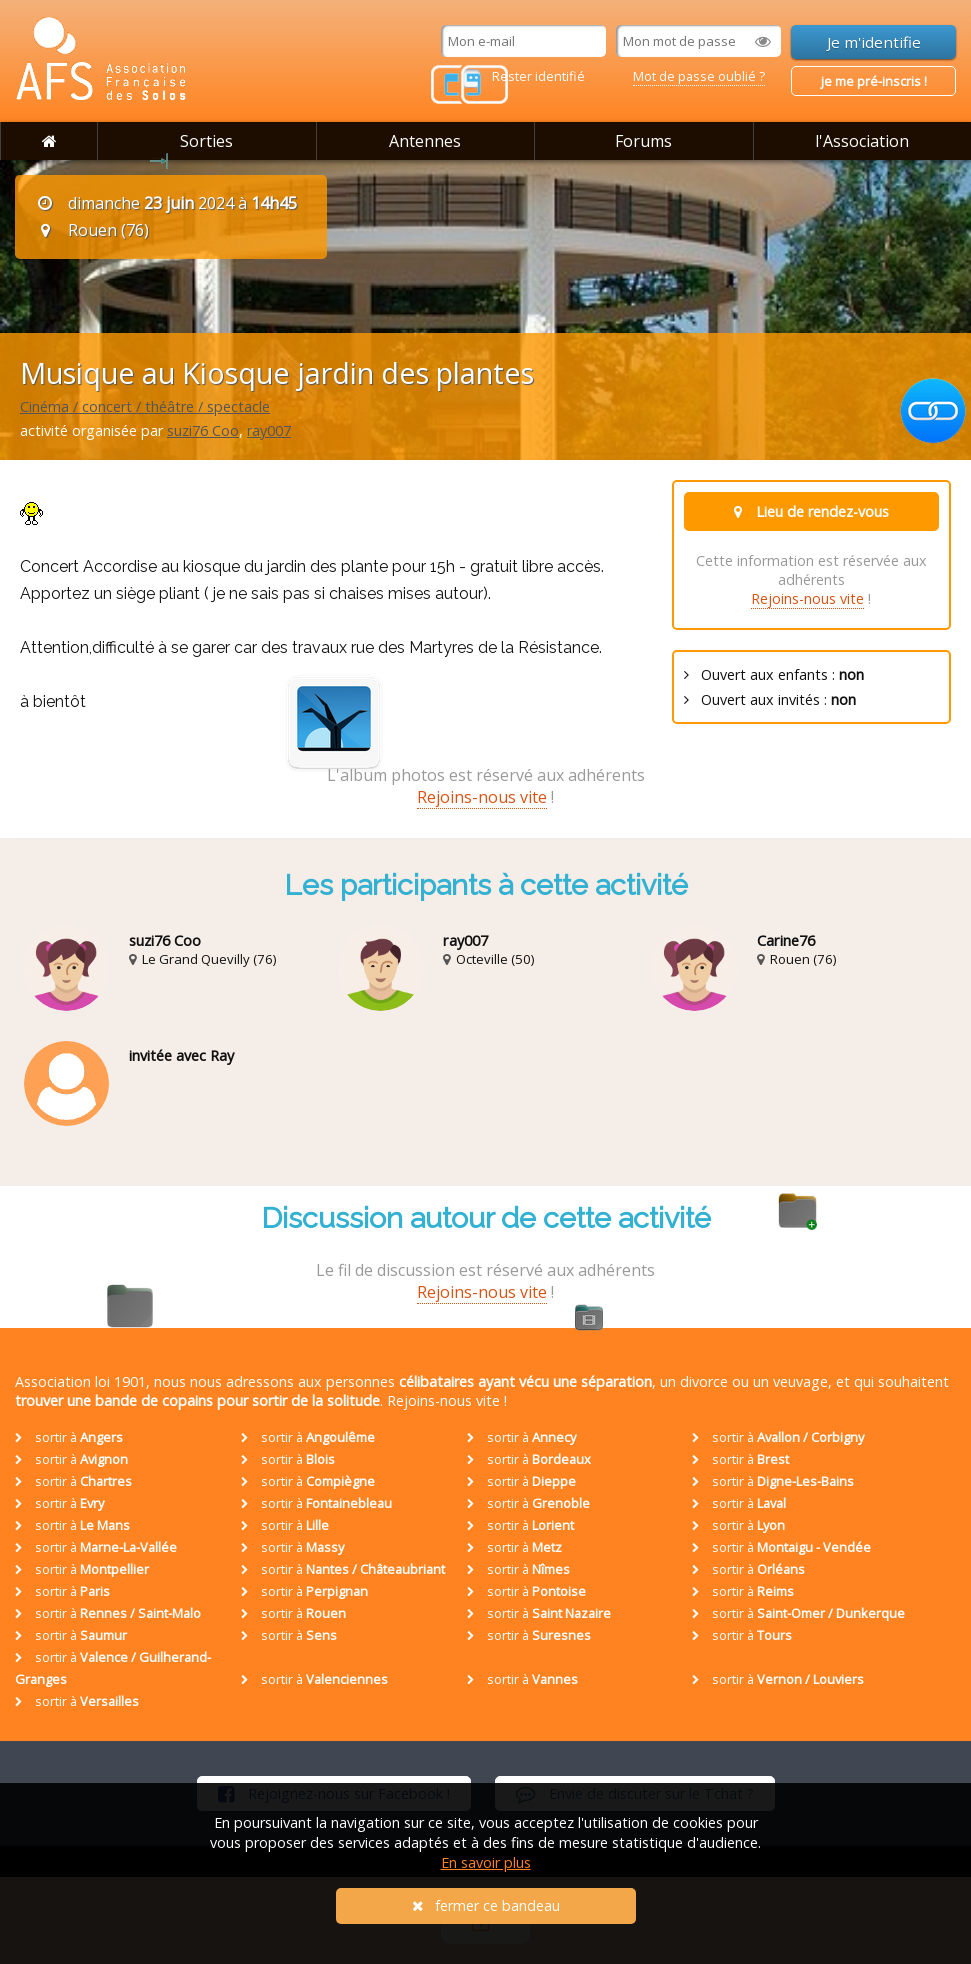  Describe the element at coordinates (334, 723) in the screenshot. I see `open shotwell photo manager` at that location.